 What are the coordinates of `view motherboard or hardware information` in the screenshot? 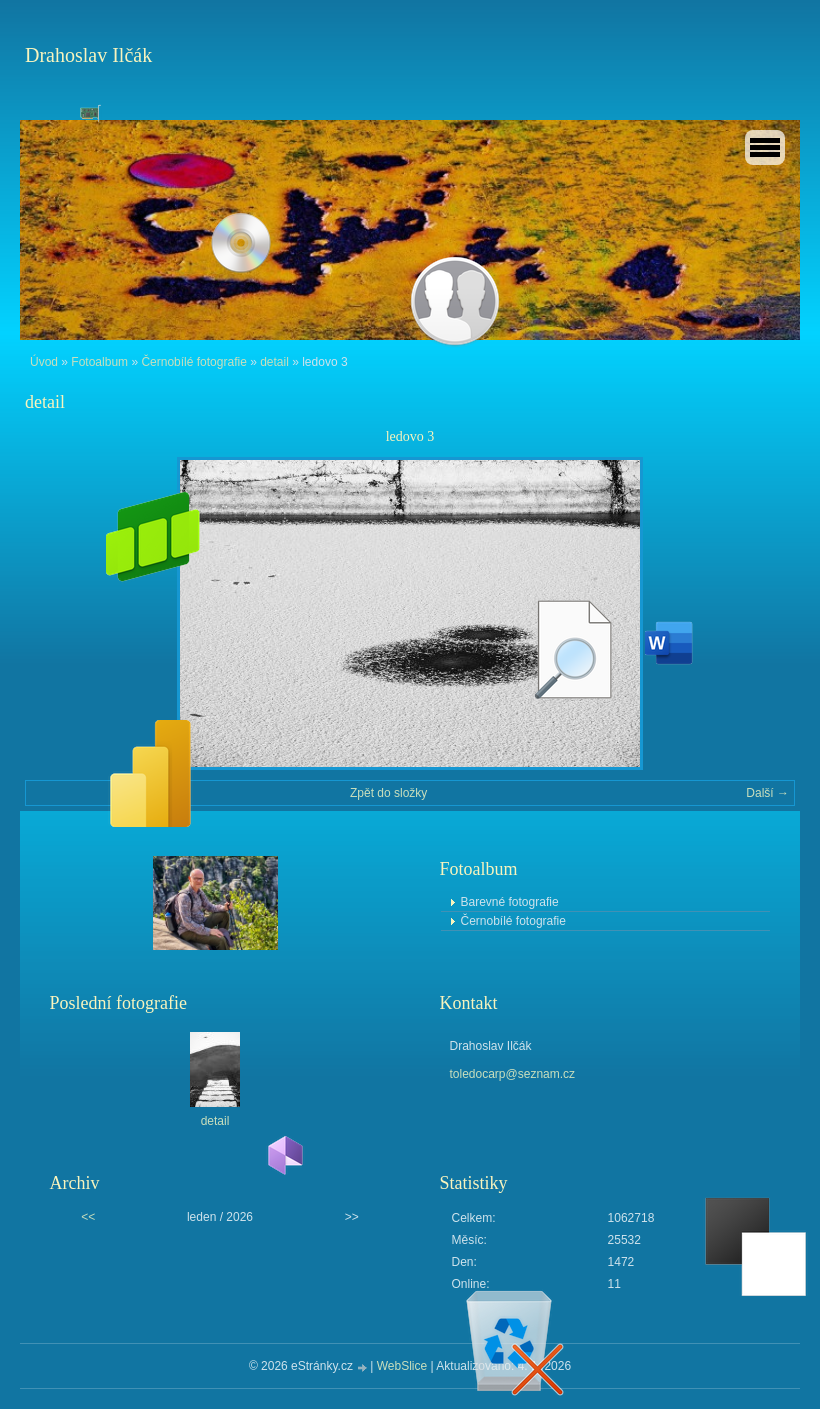 It's located at (90, 113).